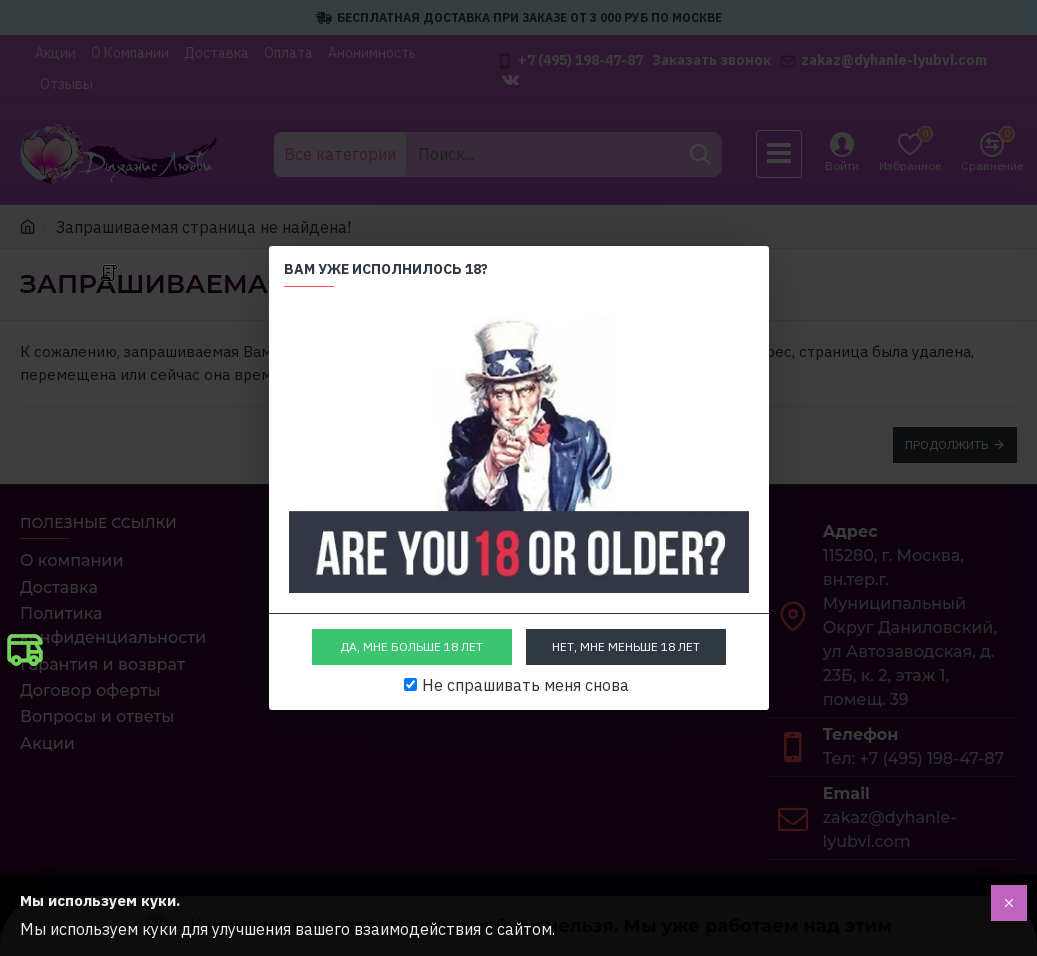 The image size is (1037, 956). Describe the element at coordinates (25, 650) in the screenshot. I see `browse camper or RV rentals` at that location.